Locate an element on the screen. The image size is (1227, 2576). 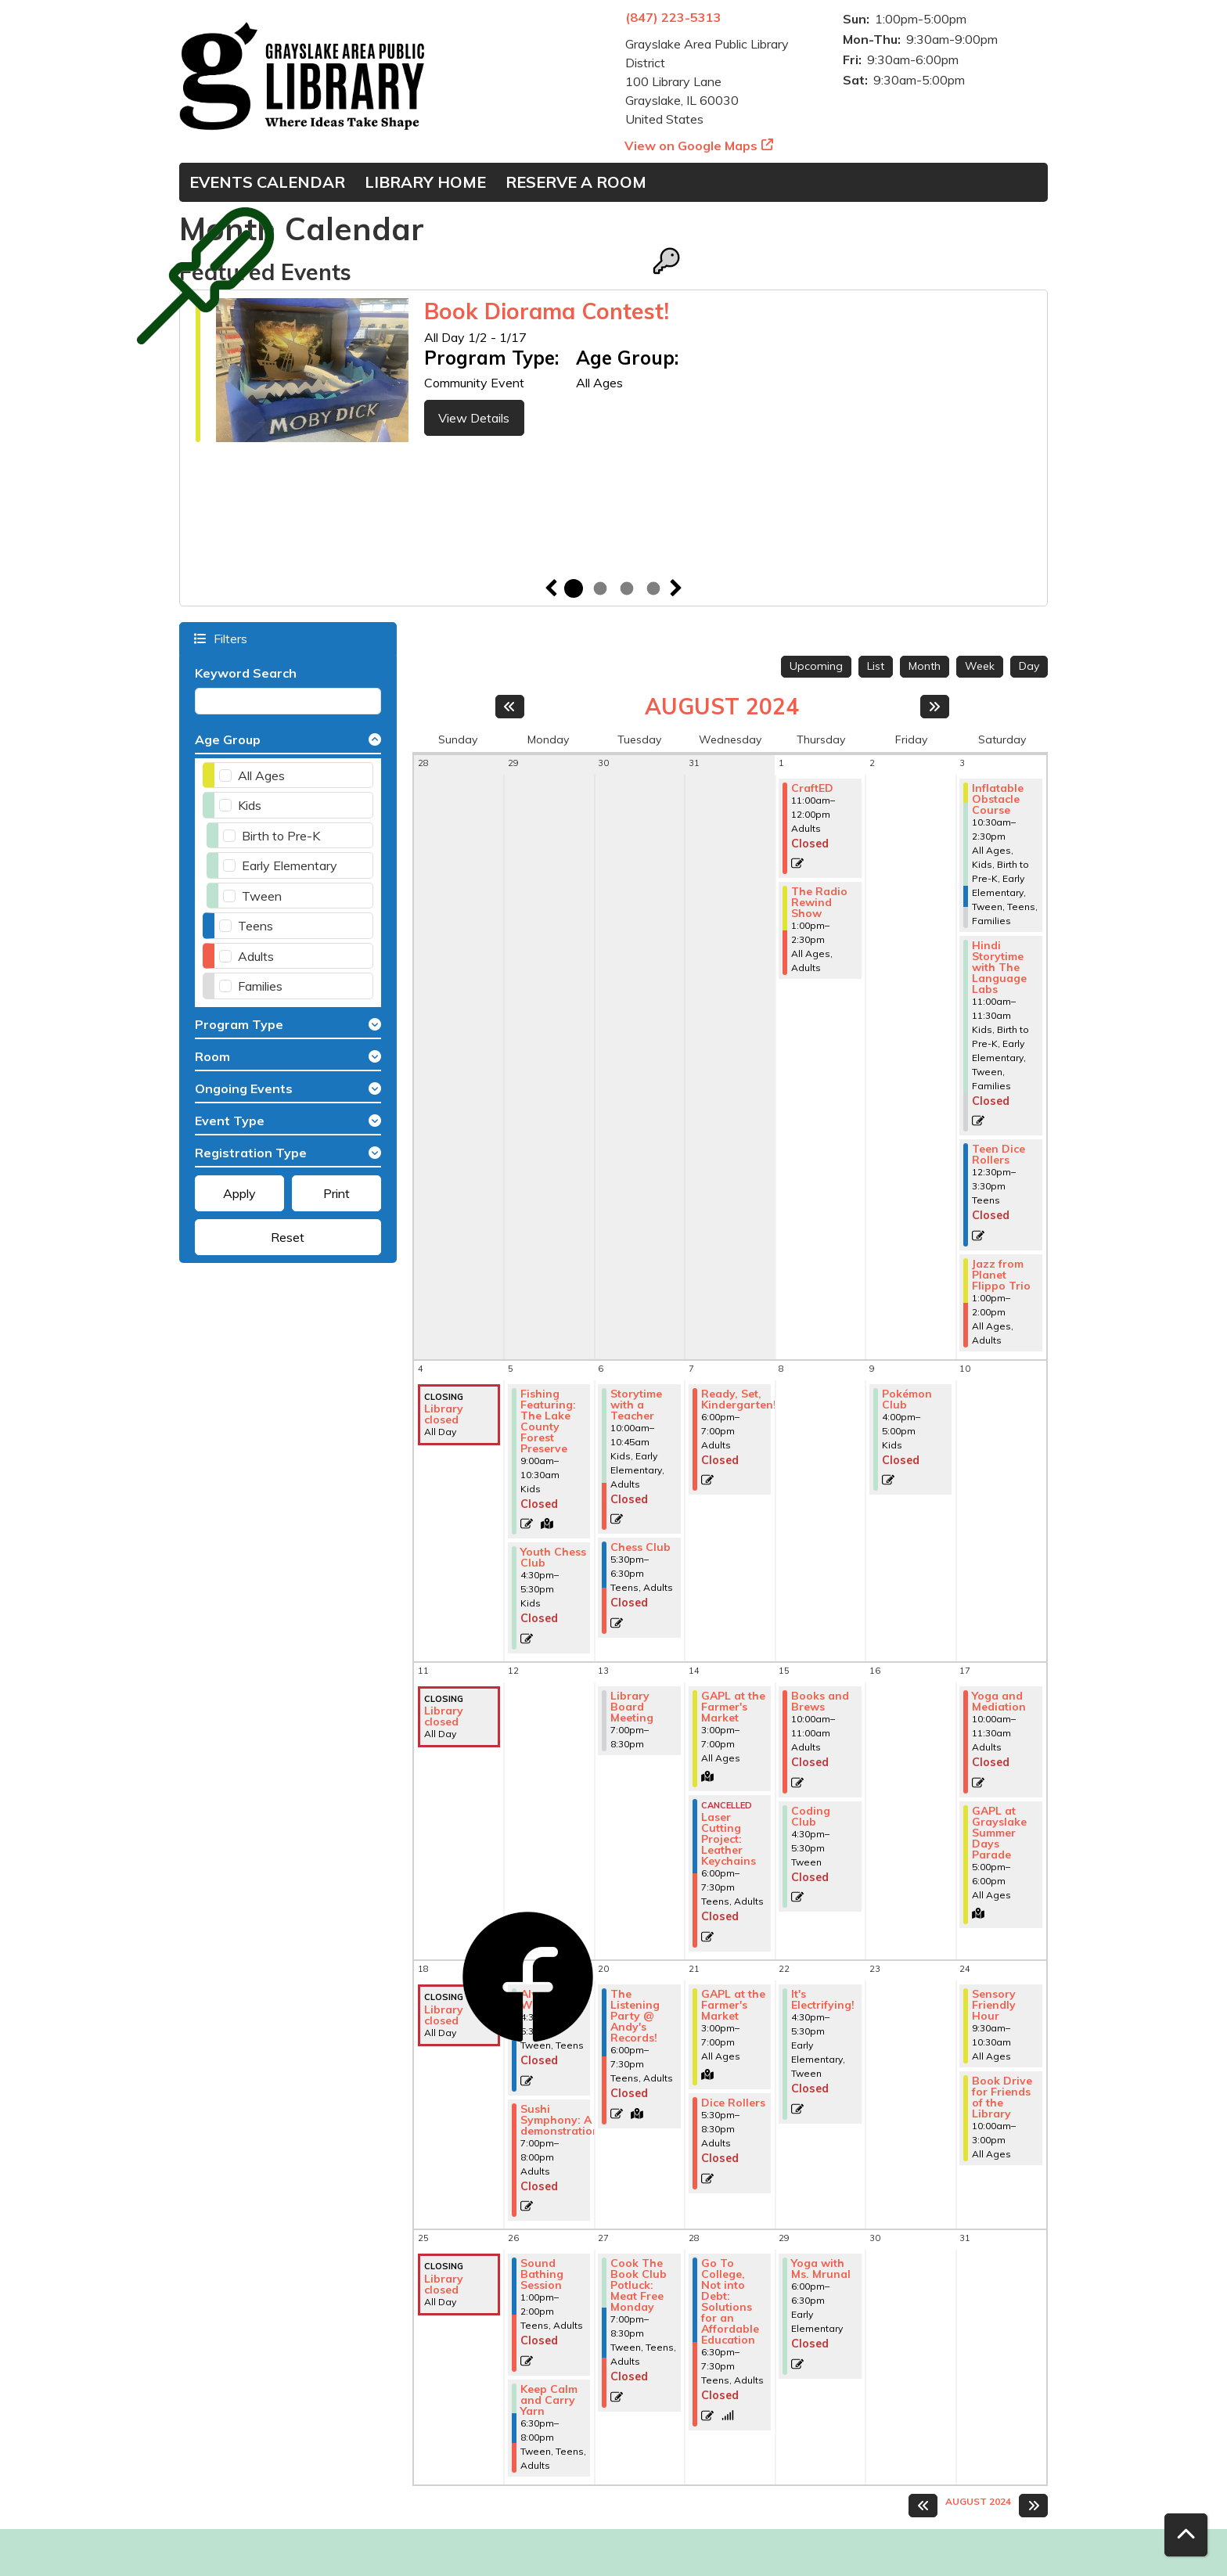
access security or authentication settings is located at coordinates (666, 261).